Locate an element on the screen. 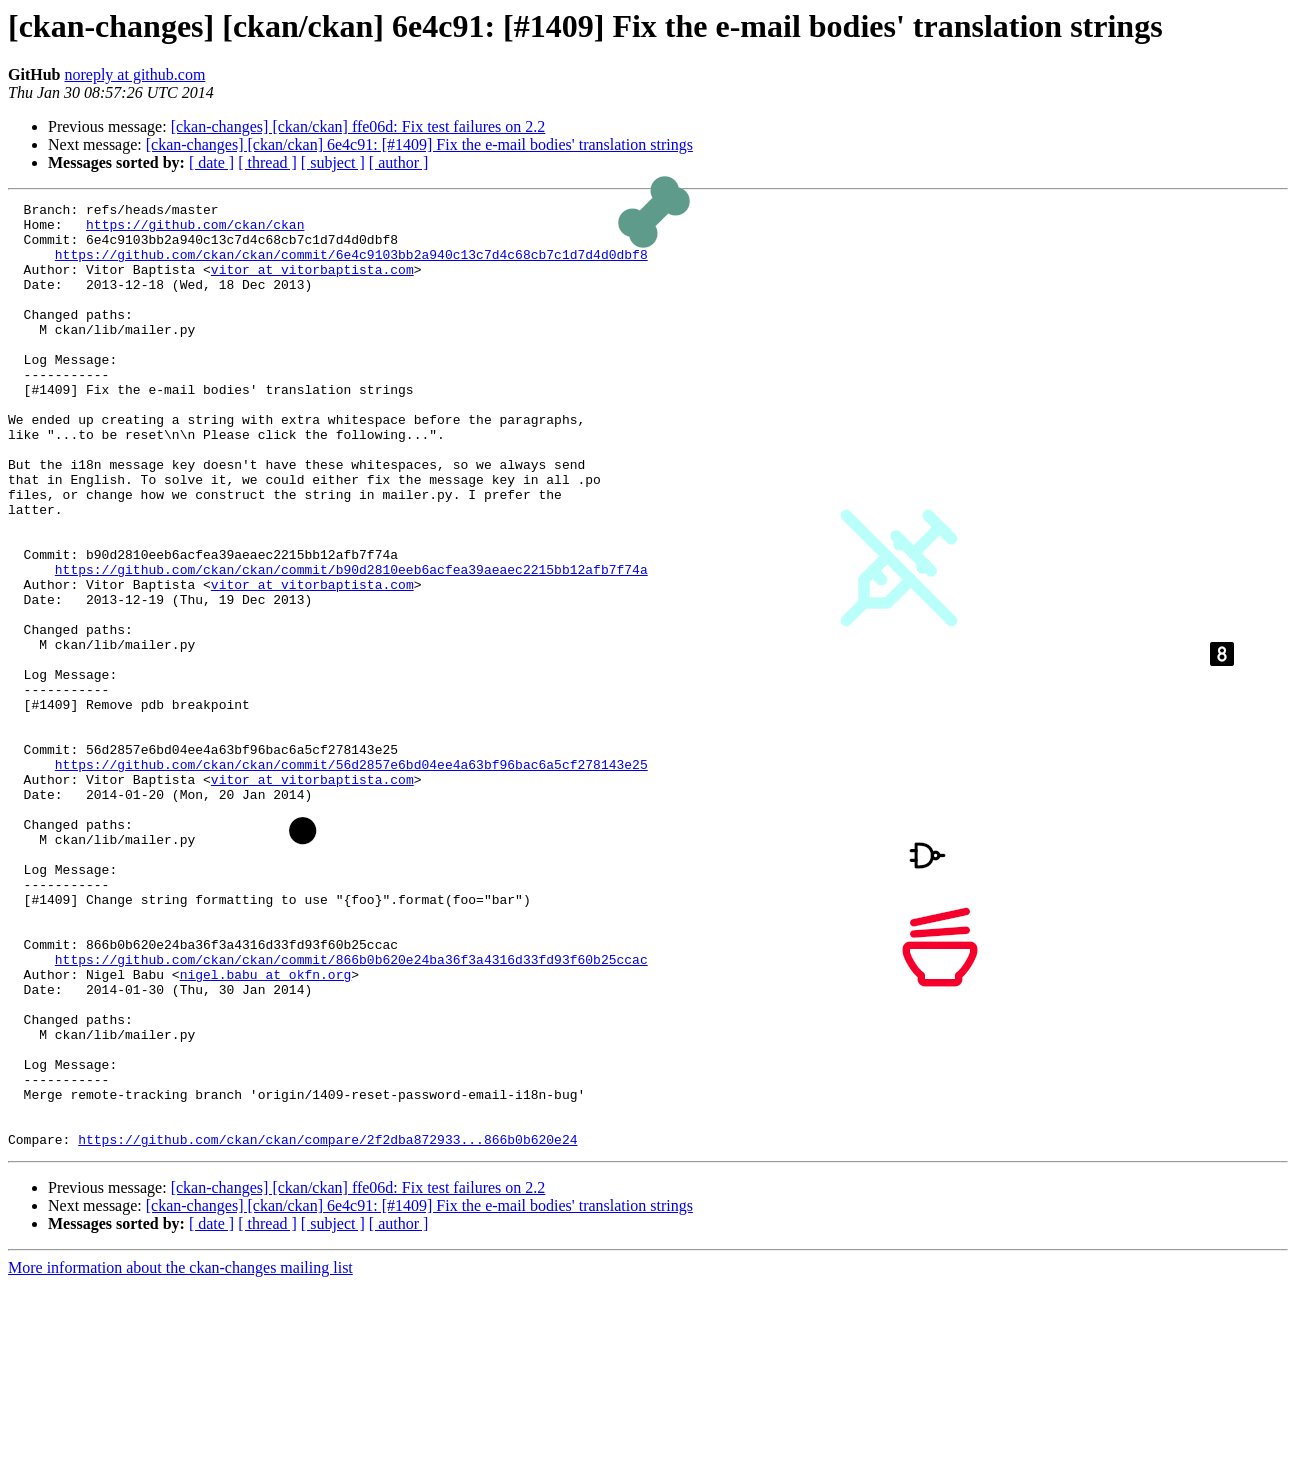 This screenshot has height=1474, width=1296. indicates item number eight in a list or sequence is located at coordinates (1222, 654).